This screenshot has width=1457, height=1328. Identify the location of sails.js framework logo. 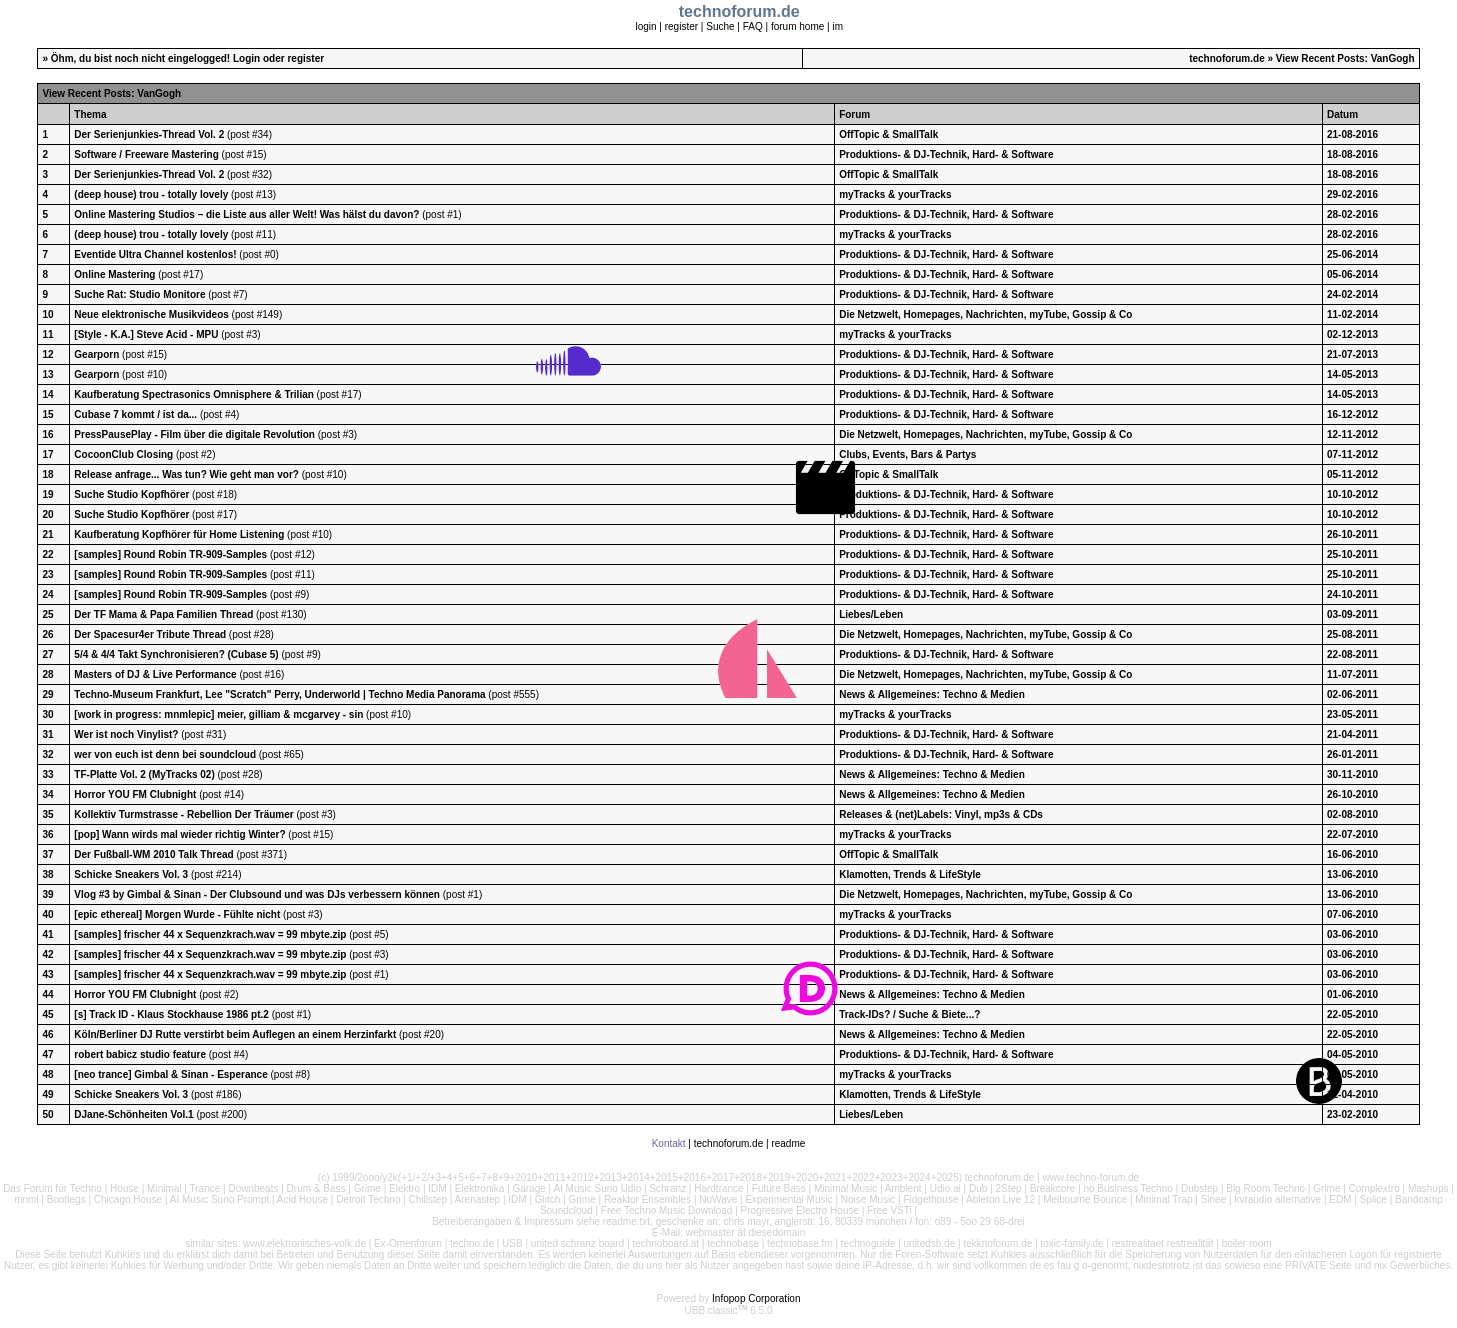
(757, 658).